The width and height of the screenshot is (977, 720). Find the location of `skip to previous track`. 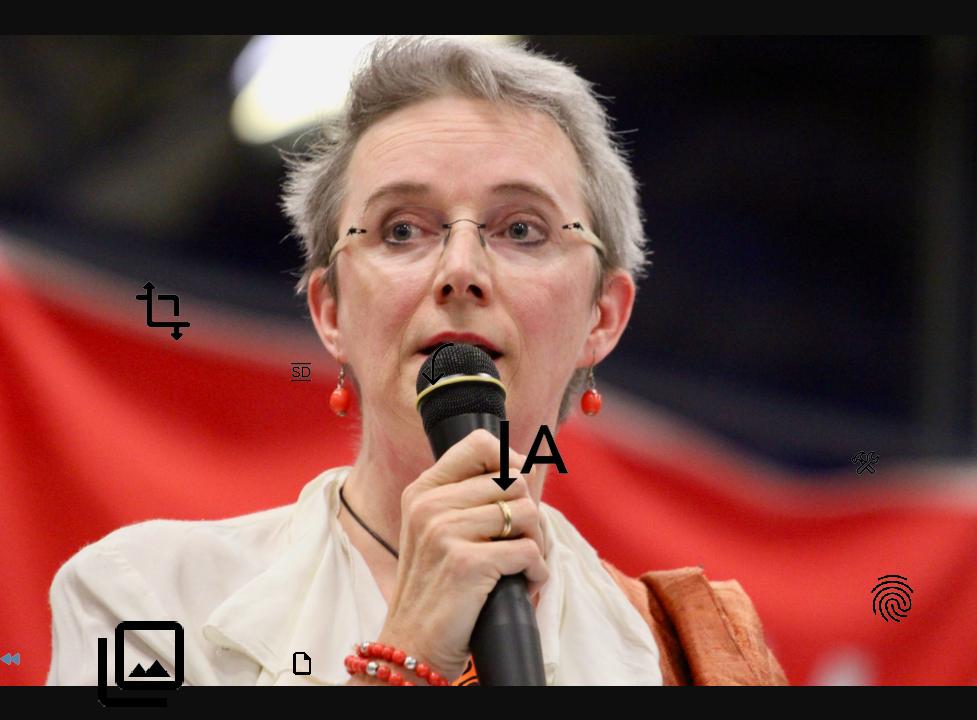

skip to previous track is located at coordinates (10, 659).